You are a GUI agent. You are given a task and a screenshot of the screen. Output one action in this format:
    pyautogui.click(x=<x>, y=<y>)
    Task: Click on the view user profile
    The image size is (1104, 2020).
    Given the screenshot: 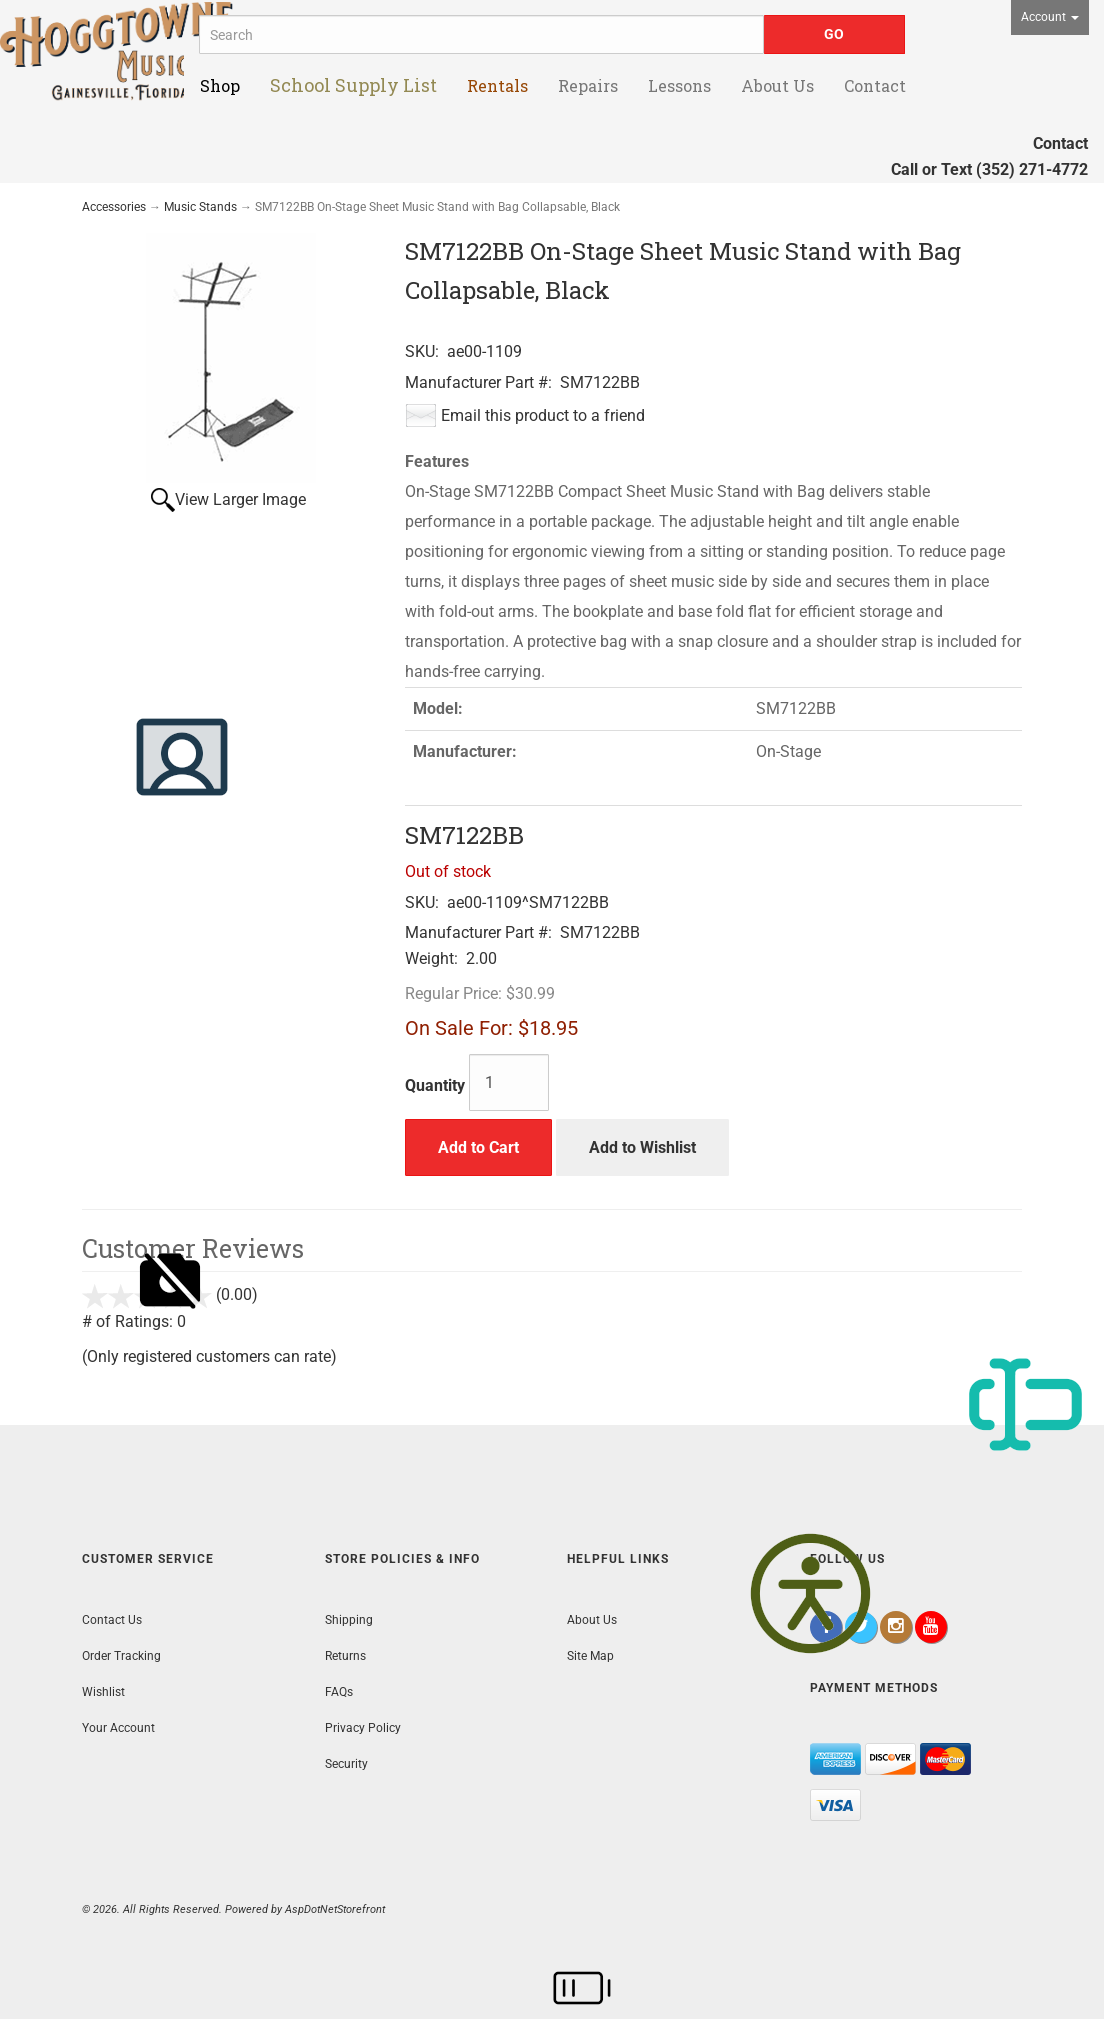 What is the action you would take?
    pyautogui.click(x=810, y=1593)
    